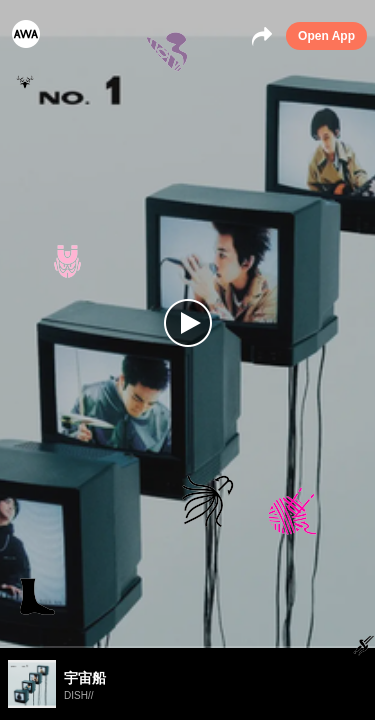  What do you see at coordinates (25, 82) in the screenshot?
I see `wildlife or nature category indicator` at bounding box center [25, 82].